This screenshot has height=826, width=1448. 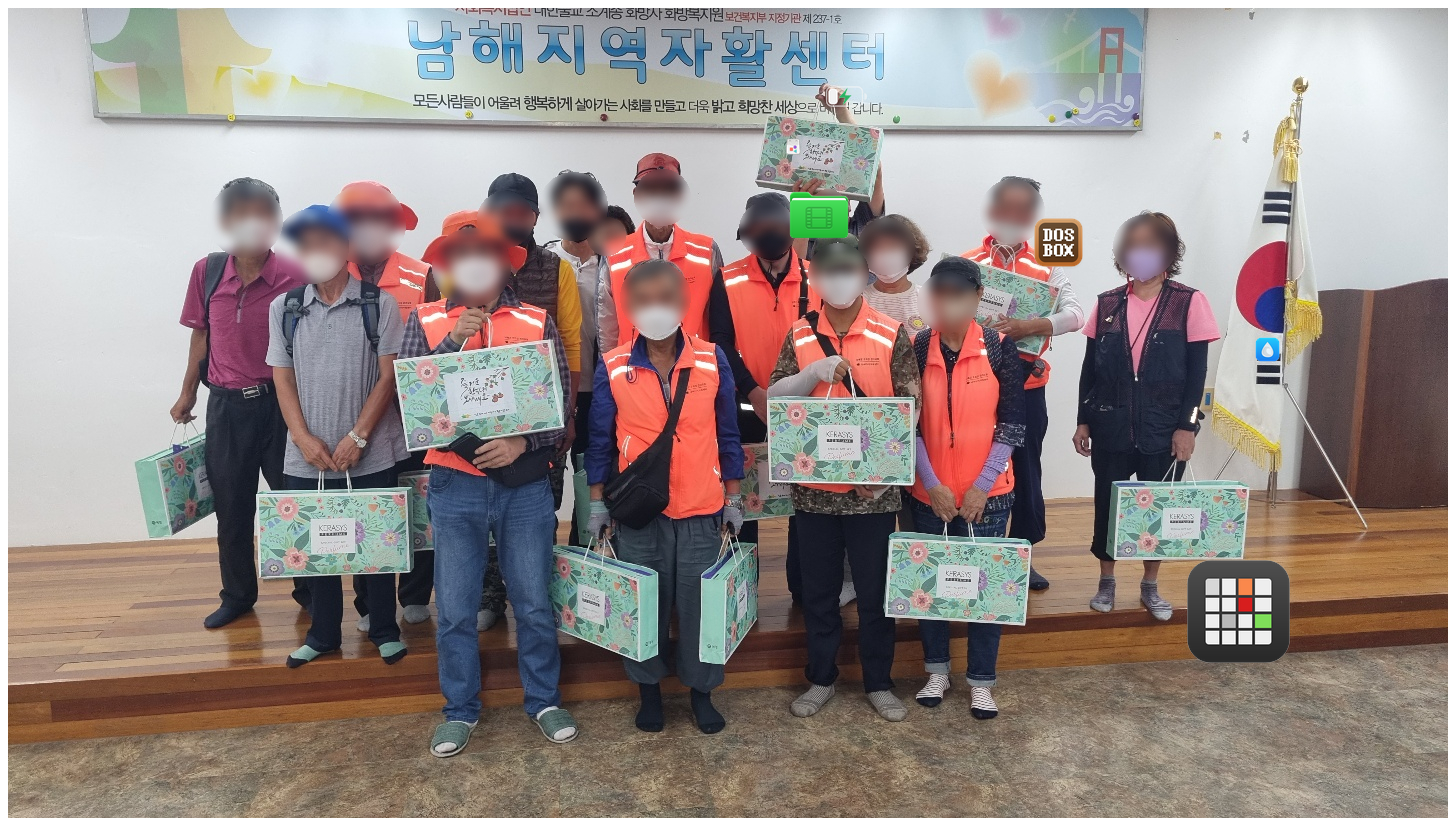 What do you see at coordinates (1058, 242) in the screenshot?
I see `launch DOSBox emulator` at bounding box center [1058, 242].